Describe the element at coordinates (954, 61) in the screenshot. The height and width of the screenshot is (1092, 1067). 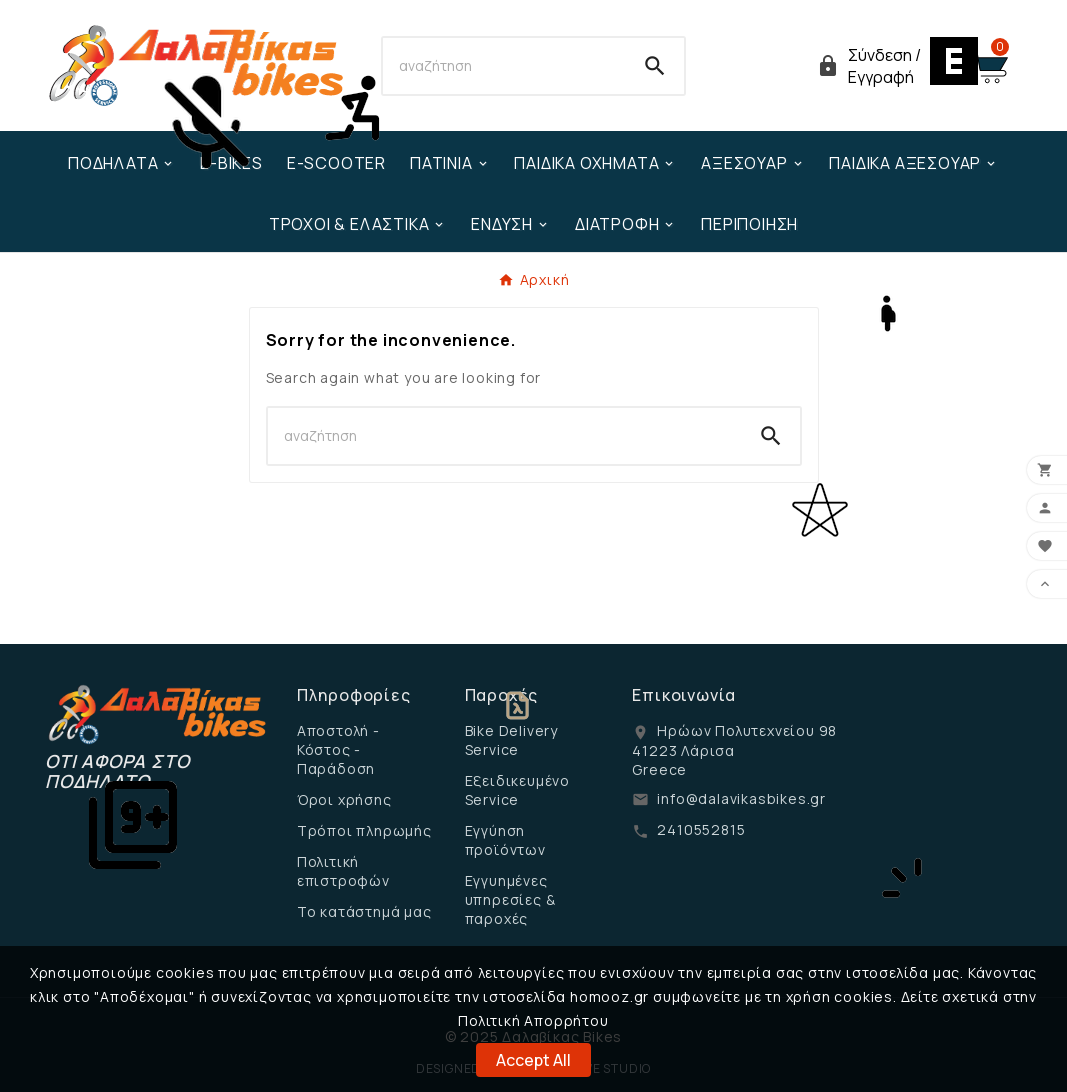
I see `indicates explicit content warning` at that location.